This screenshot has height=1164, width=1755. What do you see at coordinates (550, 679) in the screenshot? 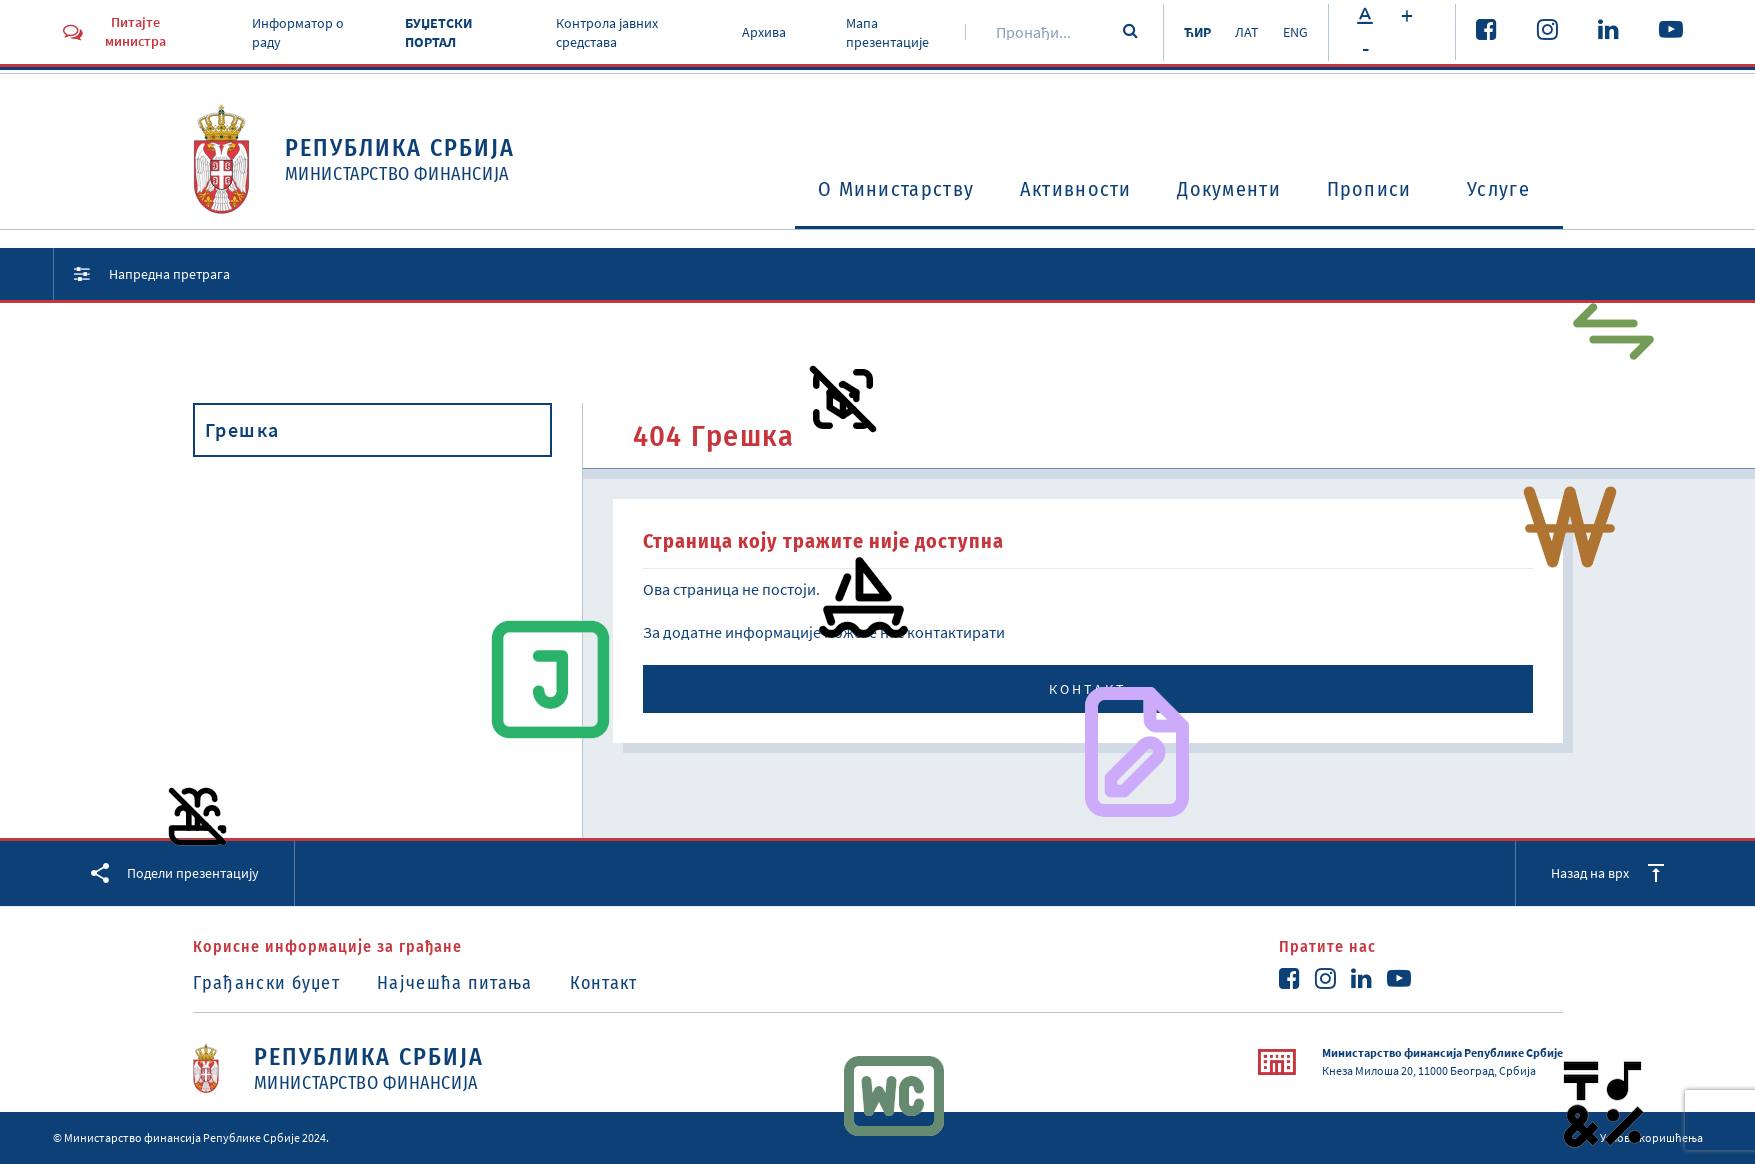
I see `represents the letter J in a menu or keyboard interface` at bounding box center [550, 679].